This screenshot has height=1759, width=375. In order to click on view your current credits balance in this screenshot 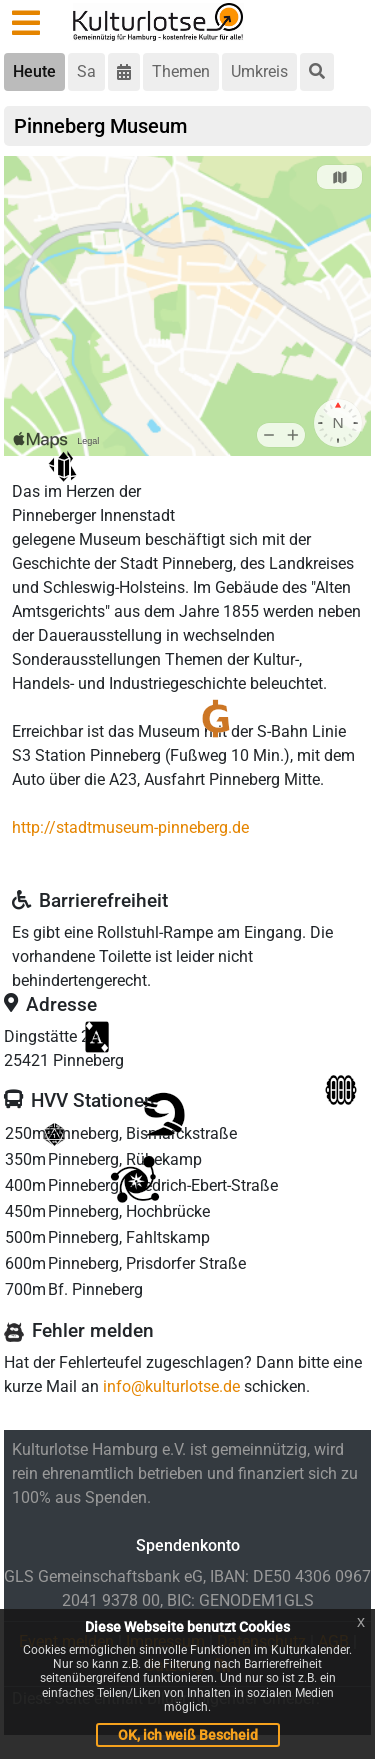, I will do `click(215, 718)`.